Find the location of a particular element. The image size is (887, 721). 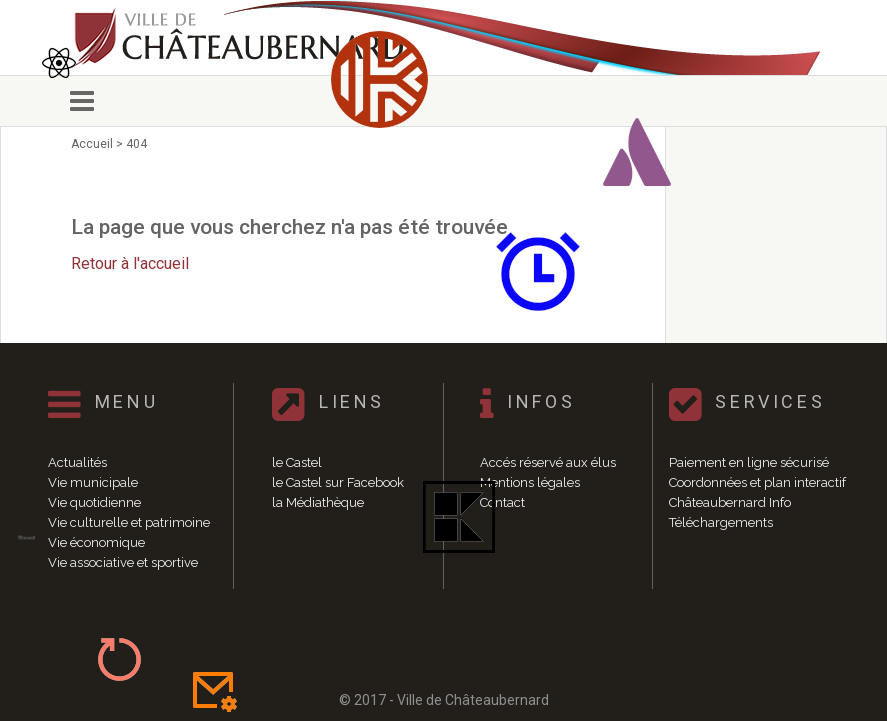

atlassian company logo is located at coordinates (637, 152).